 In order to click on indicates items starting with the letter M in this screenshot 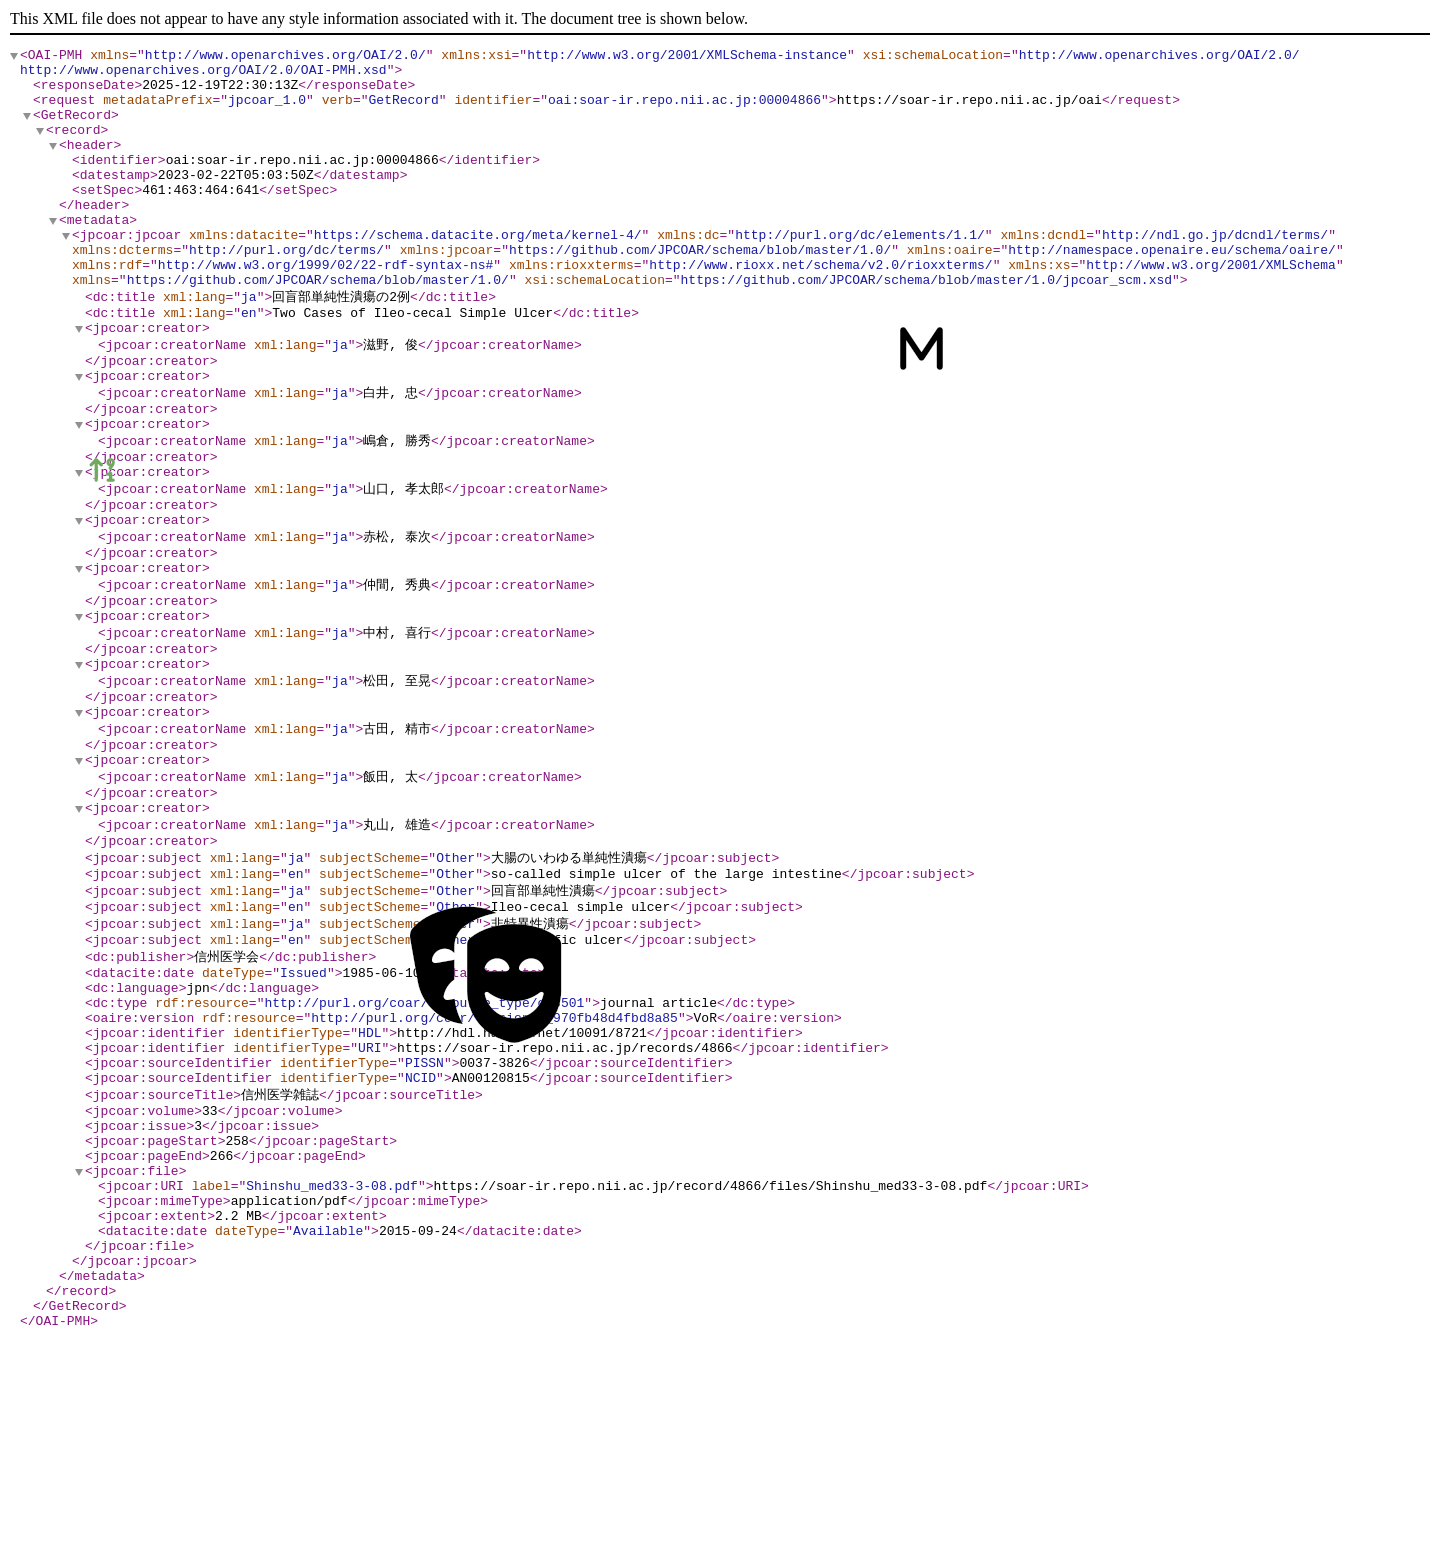, I will do `click(921, 348)`.